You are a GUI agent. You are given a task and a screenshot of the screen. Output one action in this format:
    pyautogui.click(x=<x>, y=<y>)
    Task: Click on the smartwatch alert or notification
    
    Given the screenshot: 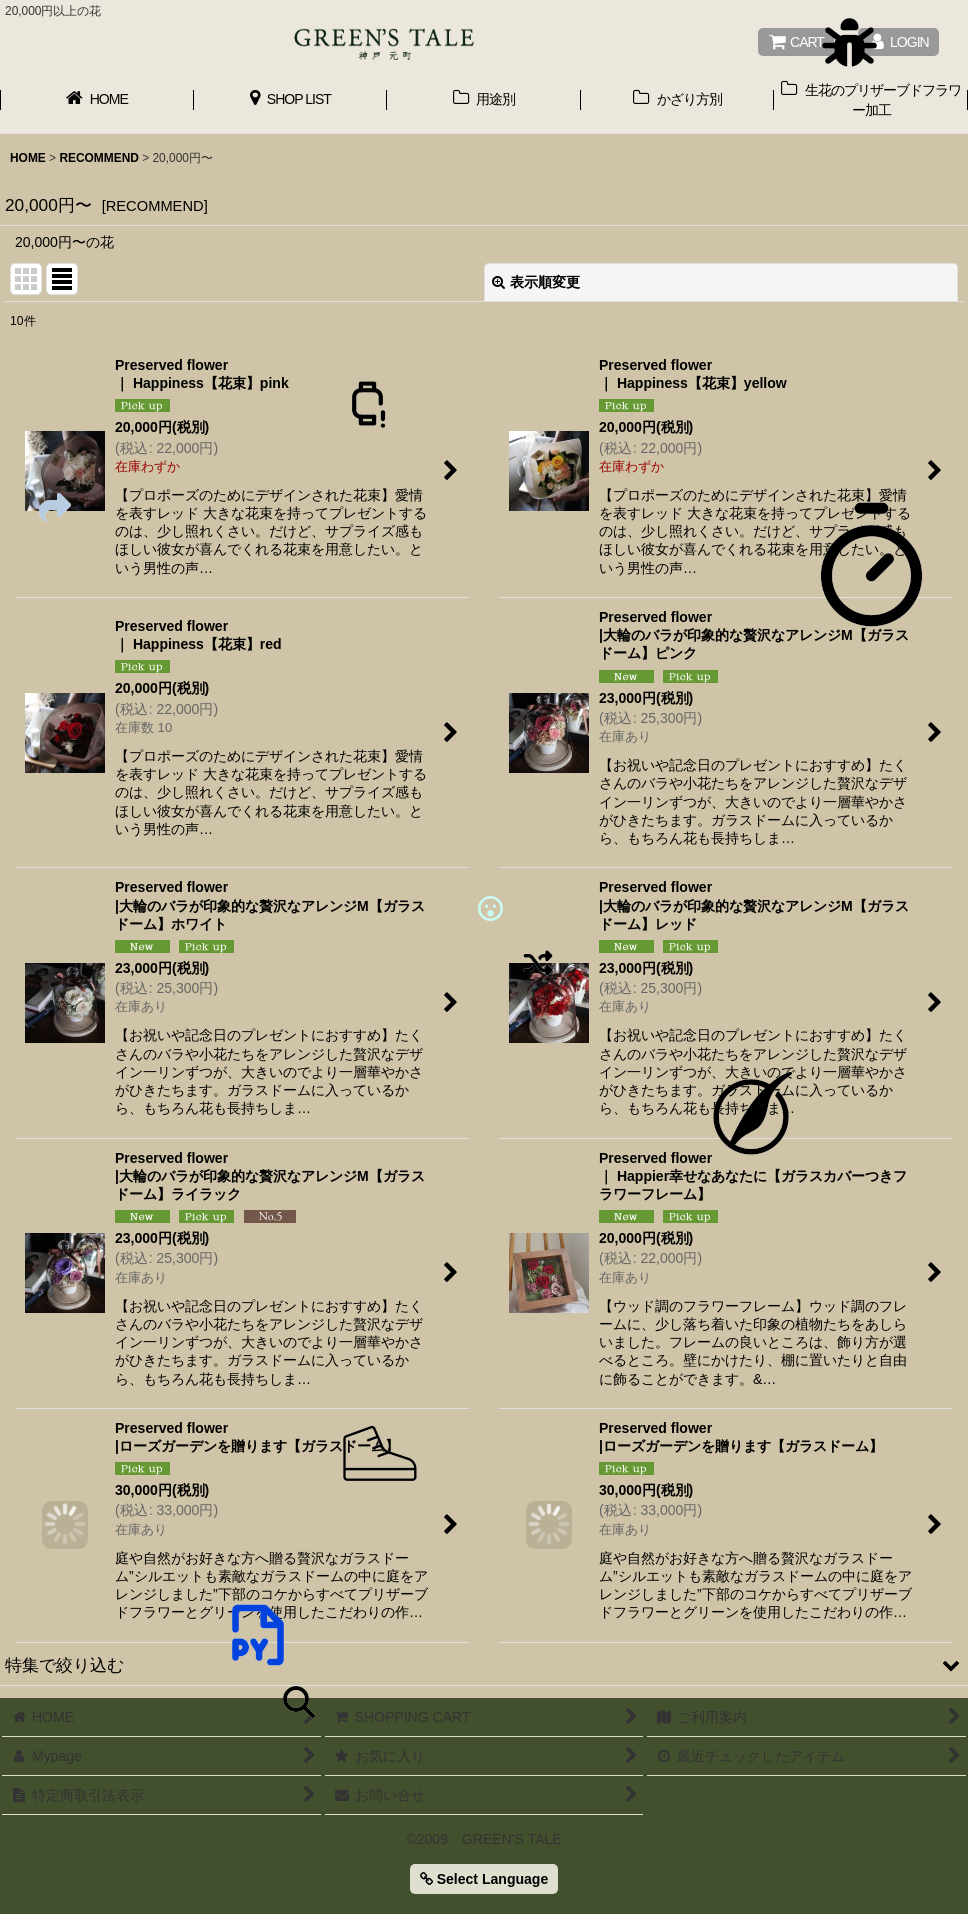 What is the action you would take?
    pyautogui.click(x=367, y=403)
    